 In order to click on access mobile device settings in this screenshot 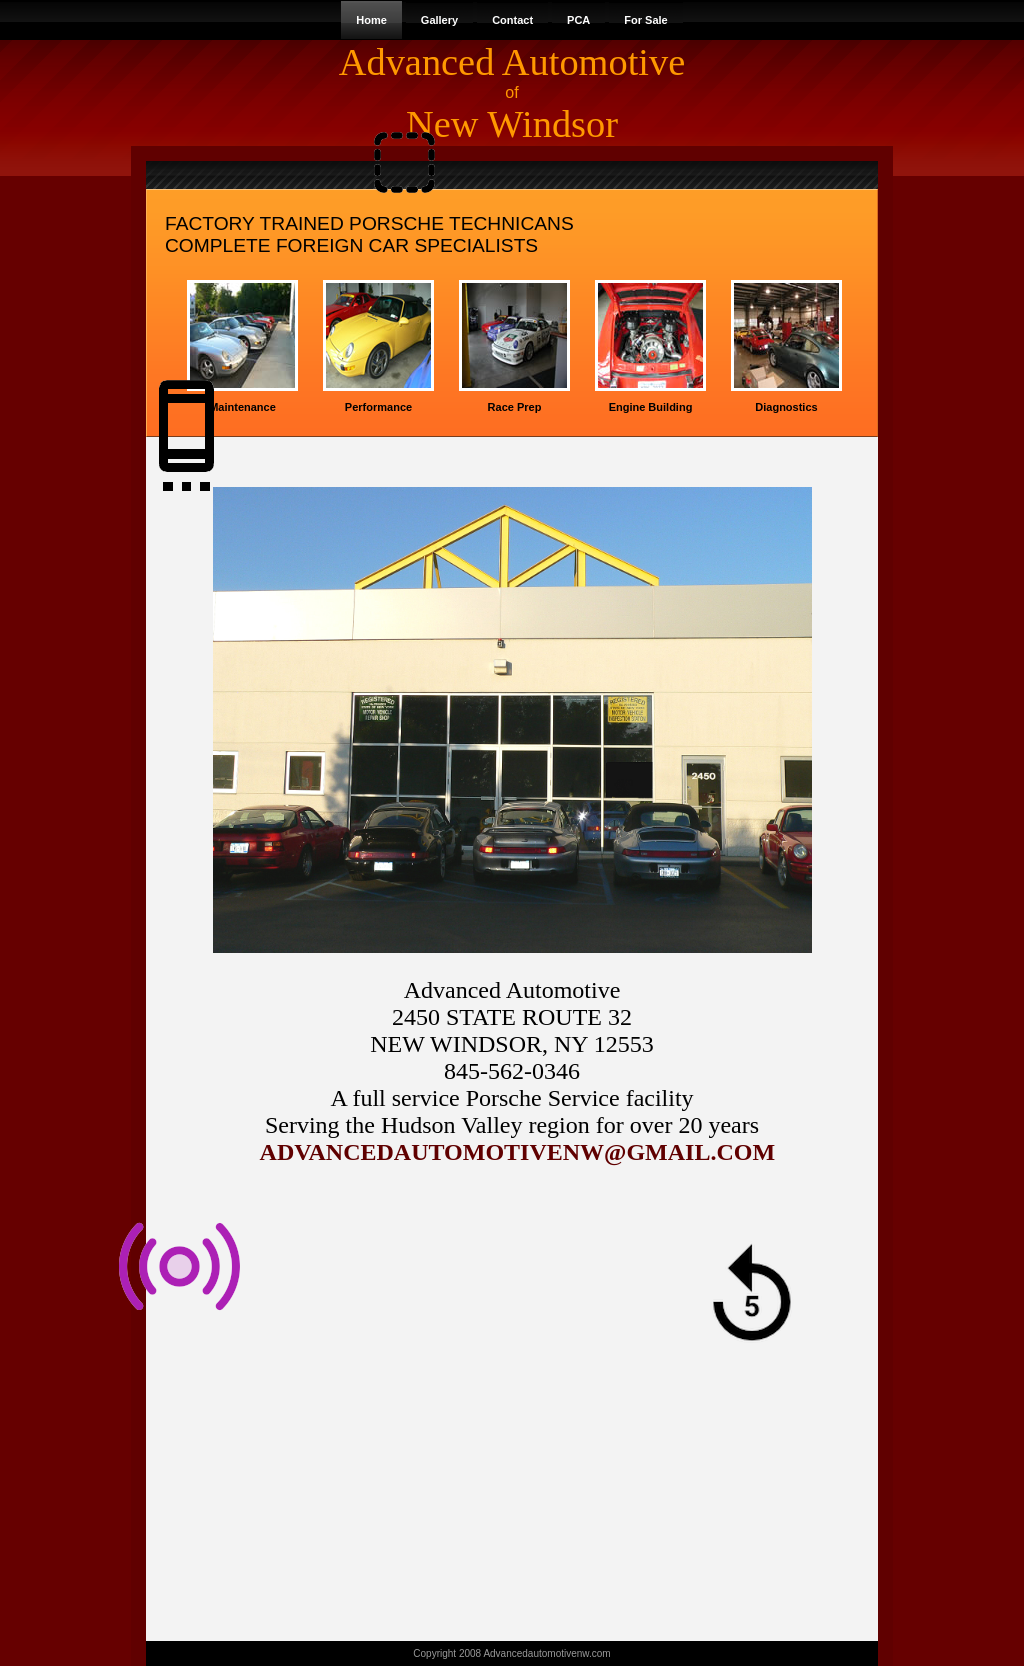, I will do `click(186, 435)`.